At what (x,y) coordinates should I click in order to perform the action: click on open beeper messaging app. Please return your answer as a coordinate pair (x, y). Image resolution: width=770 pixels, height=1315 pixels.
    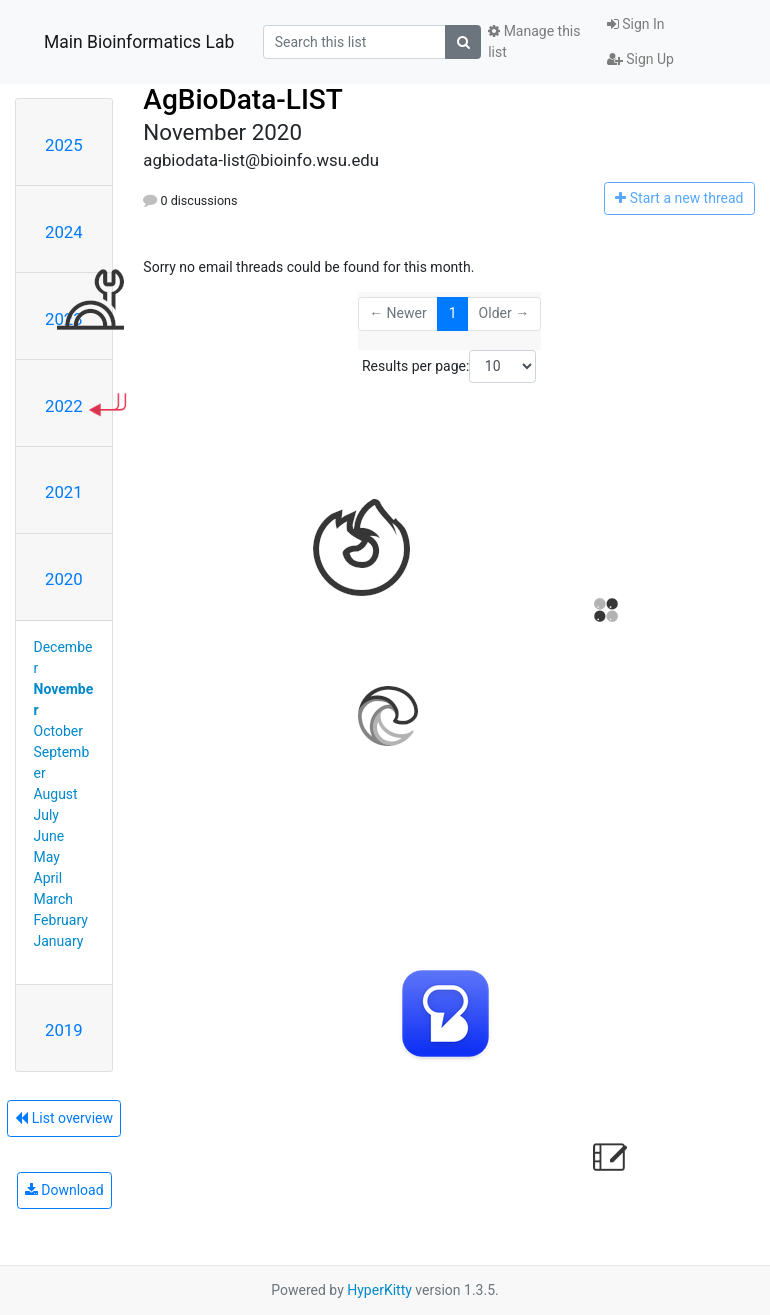
    Looking at the image, I should click on (445, 1013).